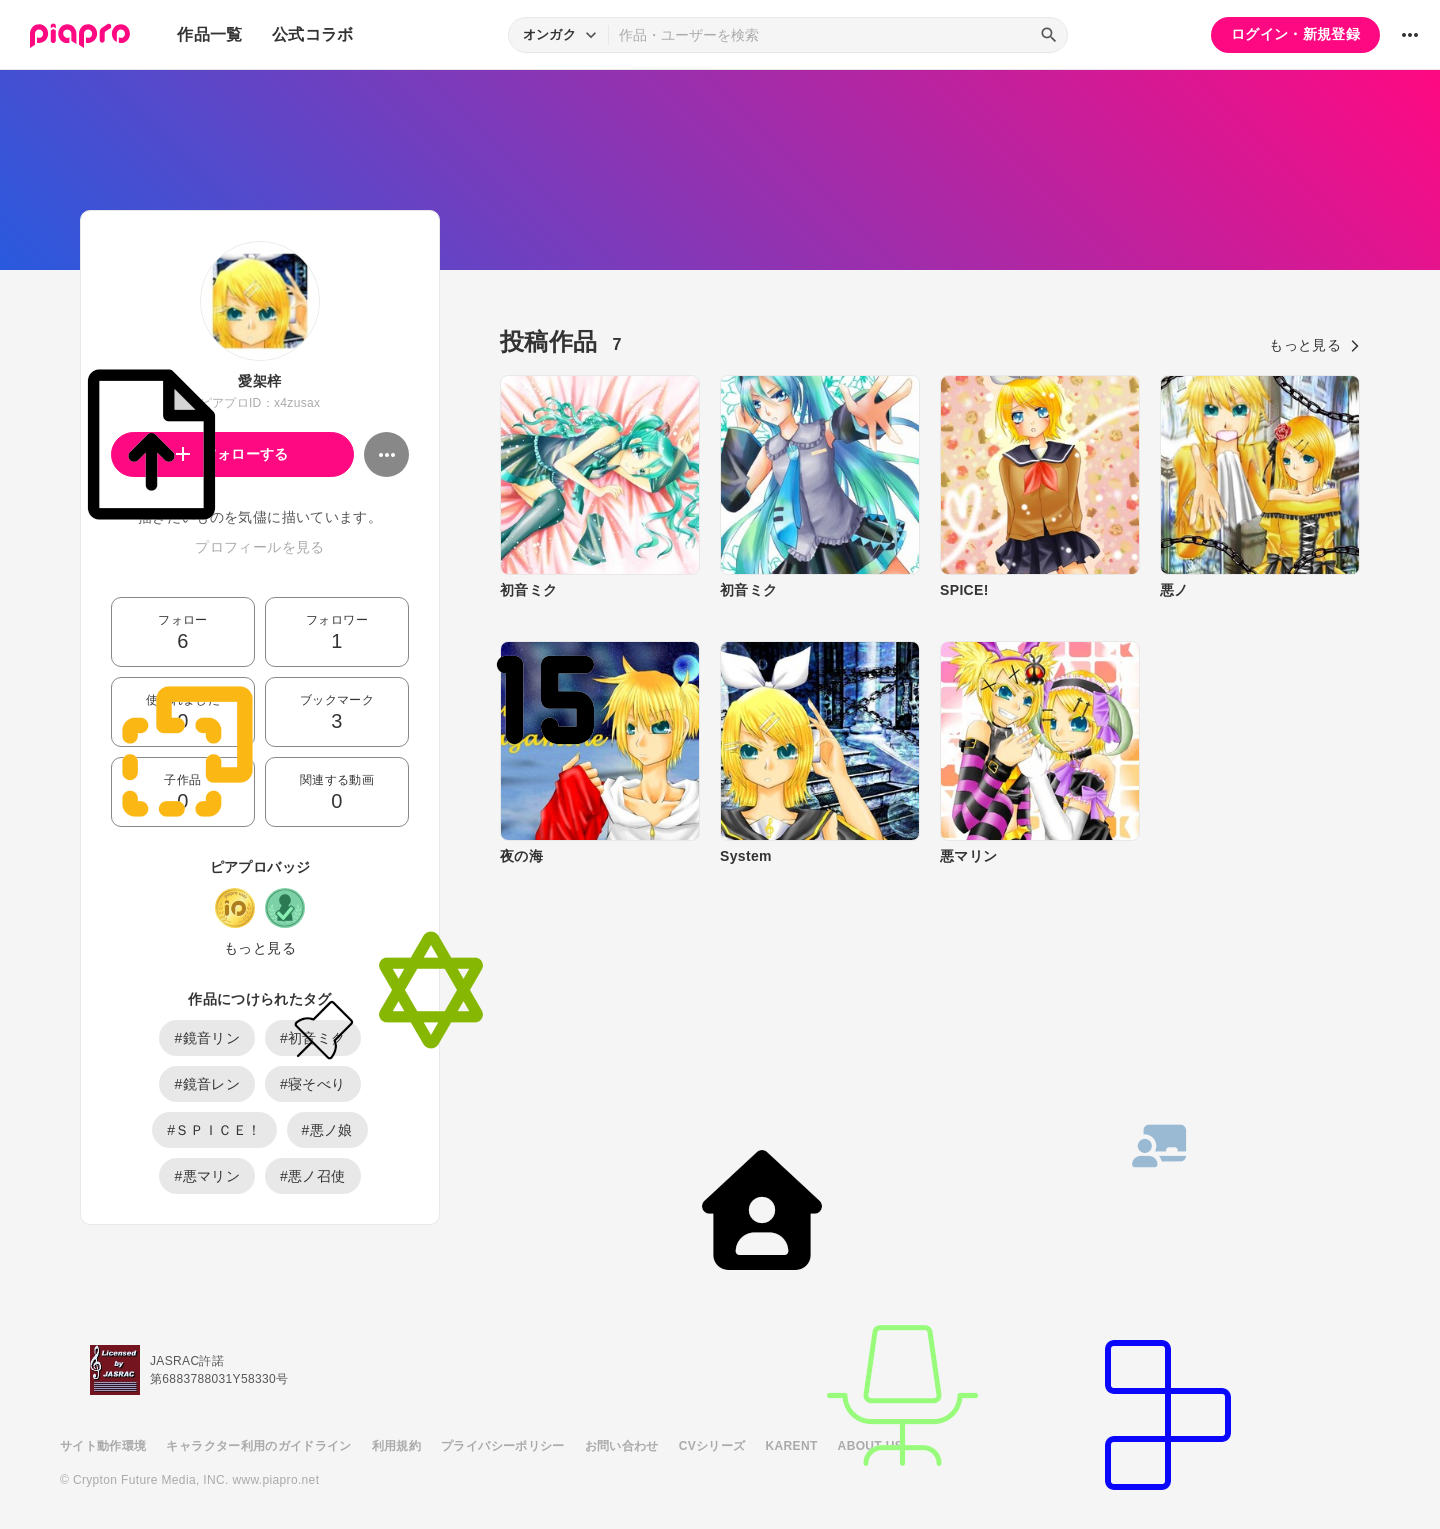 Image resolution: width=1440 pixels, height=1529 pixels. What do you see at coordinates (151, 444) in the screenshot?
I see `upload a file` at bounding box center [151, 444].